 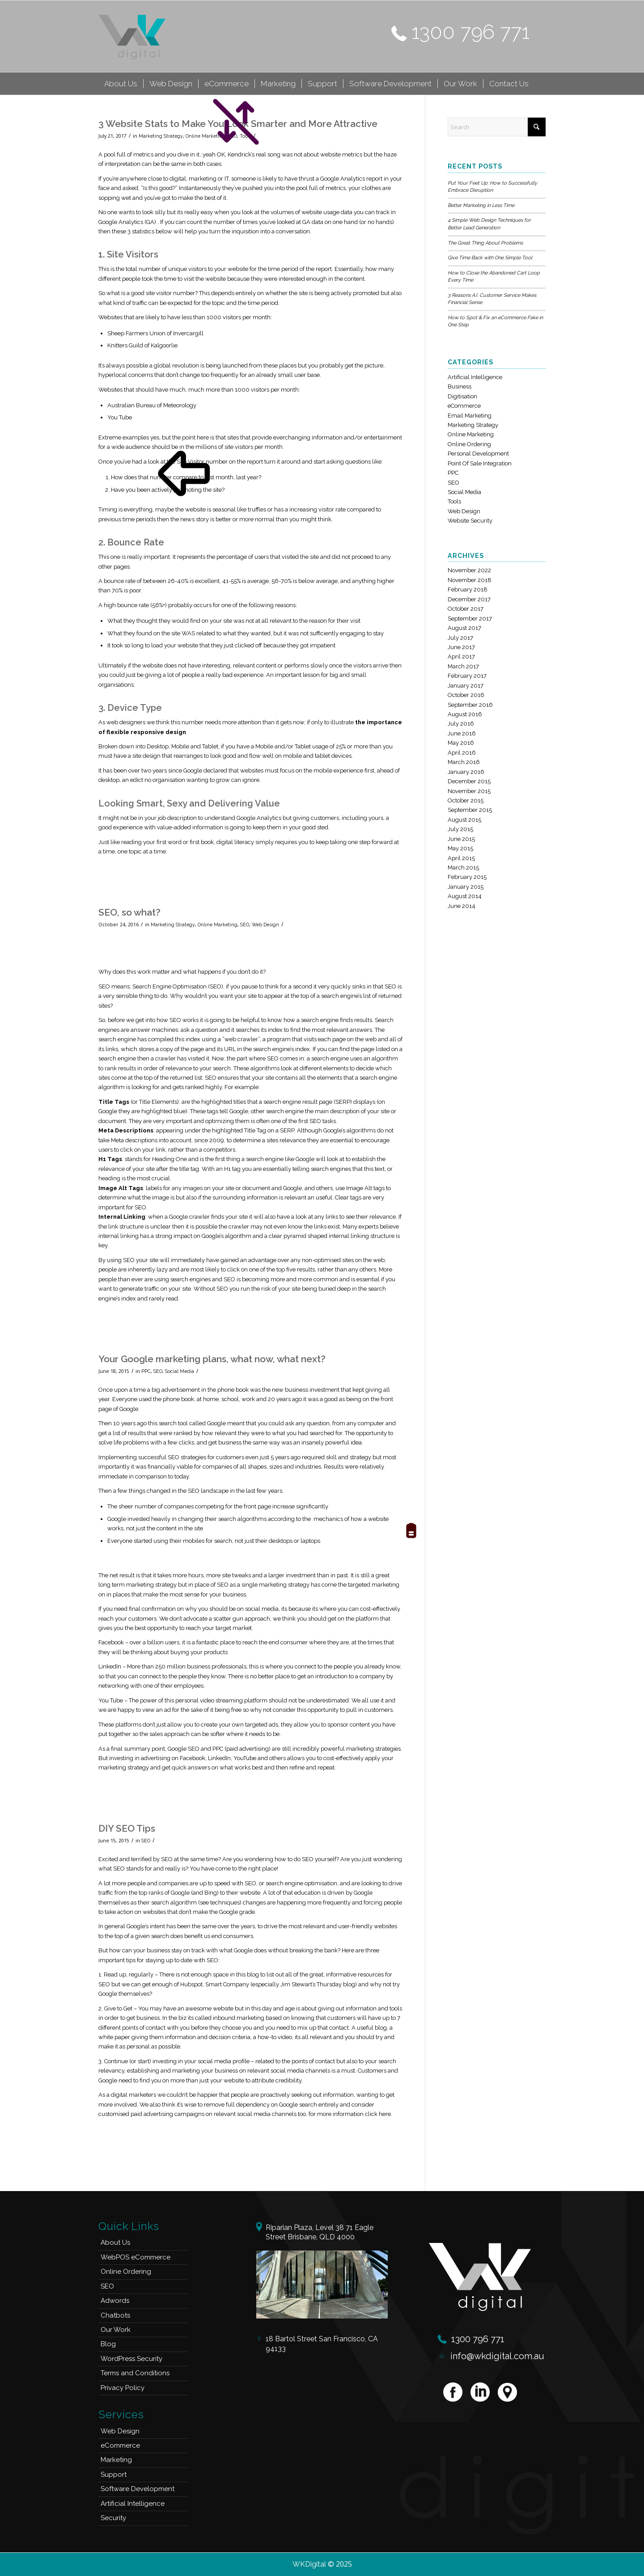 What do you see at coordinates (411, 1530) in the screenshot?
I see `battery at approximately 50% charge` at bounding box center [411, 1530].